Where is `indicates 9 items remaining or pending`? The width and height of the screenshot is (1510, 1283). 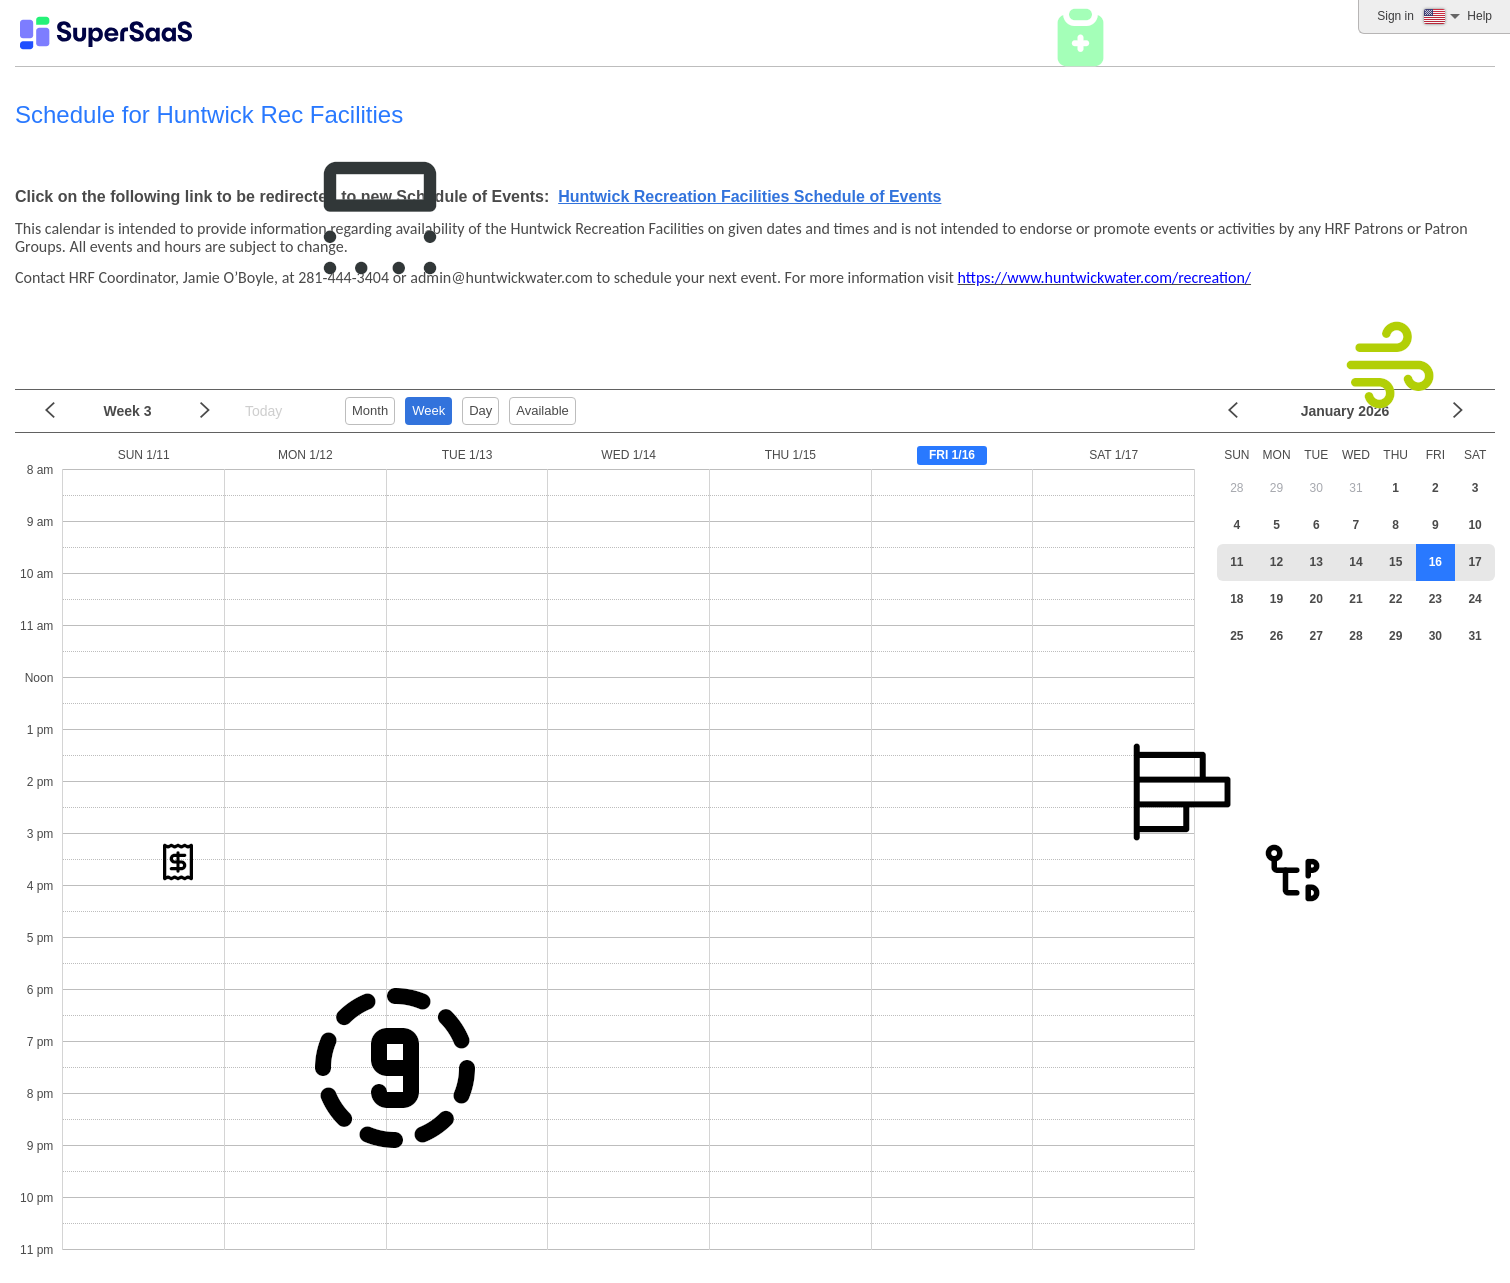 indicates 9 items remaining or pending is located at coordinates (395, 1068).